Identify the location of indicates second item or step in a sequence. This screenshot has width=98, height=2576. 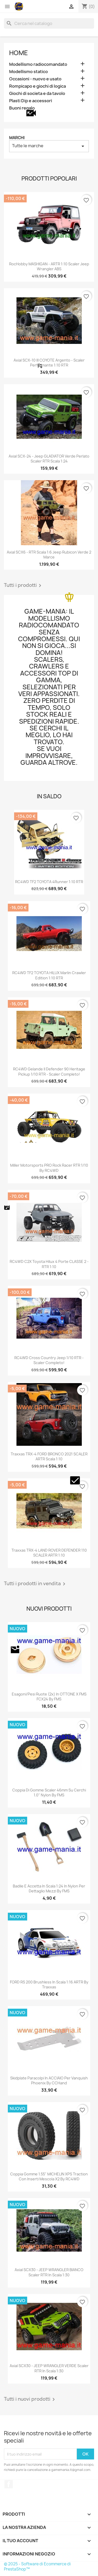
(45, 1827).